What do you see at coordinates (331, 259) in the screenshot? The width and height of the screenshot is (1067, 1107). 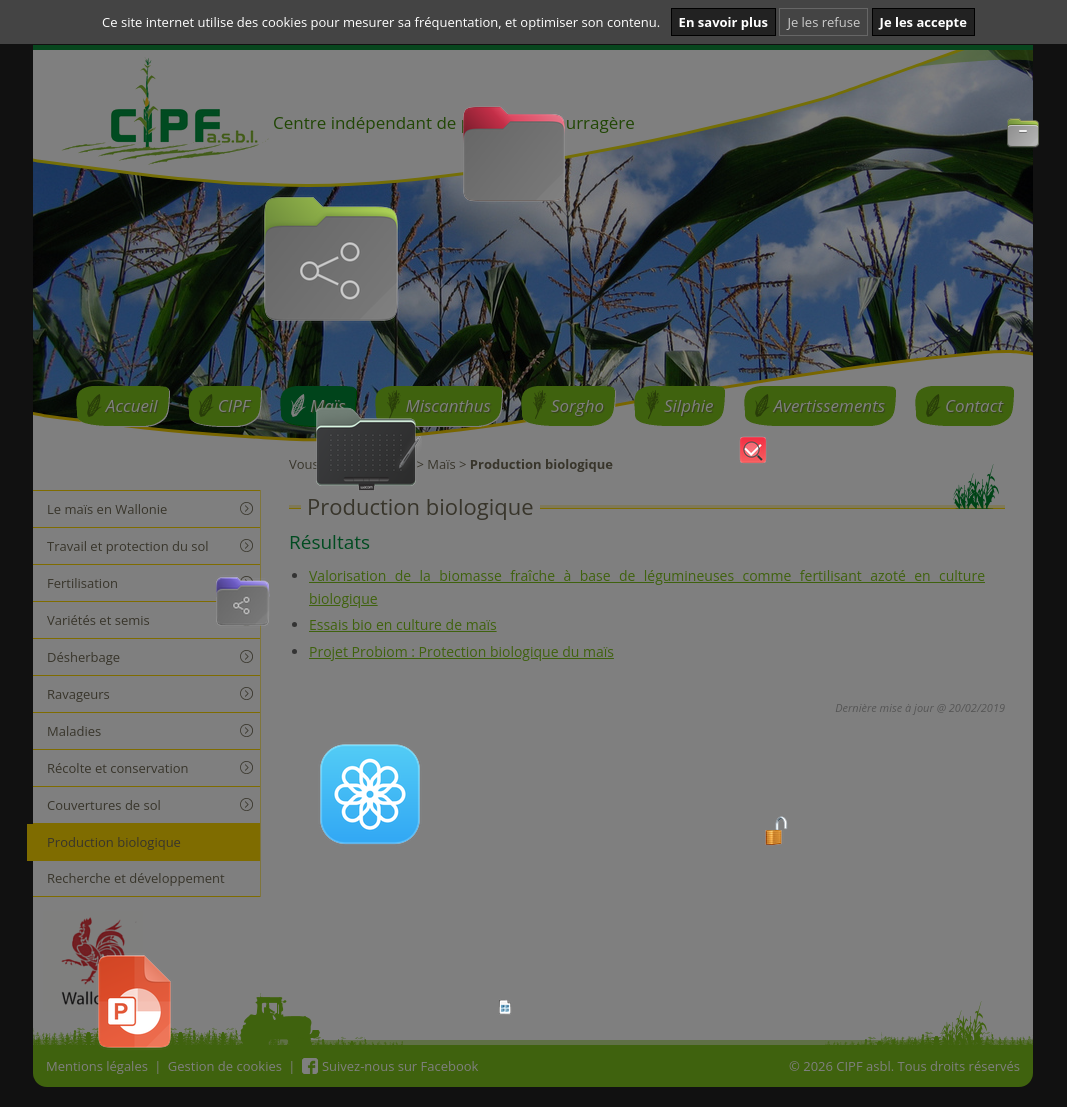 I see `open your public shared folder` at bounding box center [331, 259].